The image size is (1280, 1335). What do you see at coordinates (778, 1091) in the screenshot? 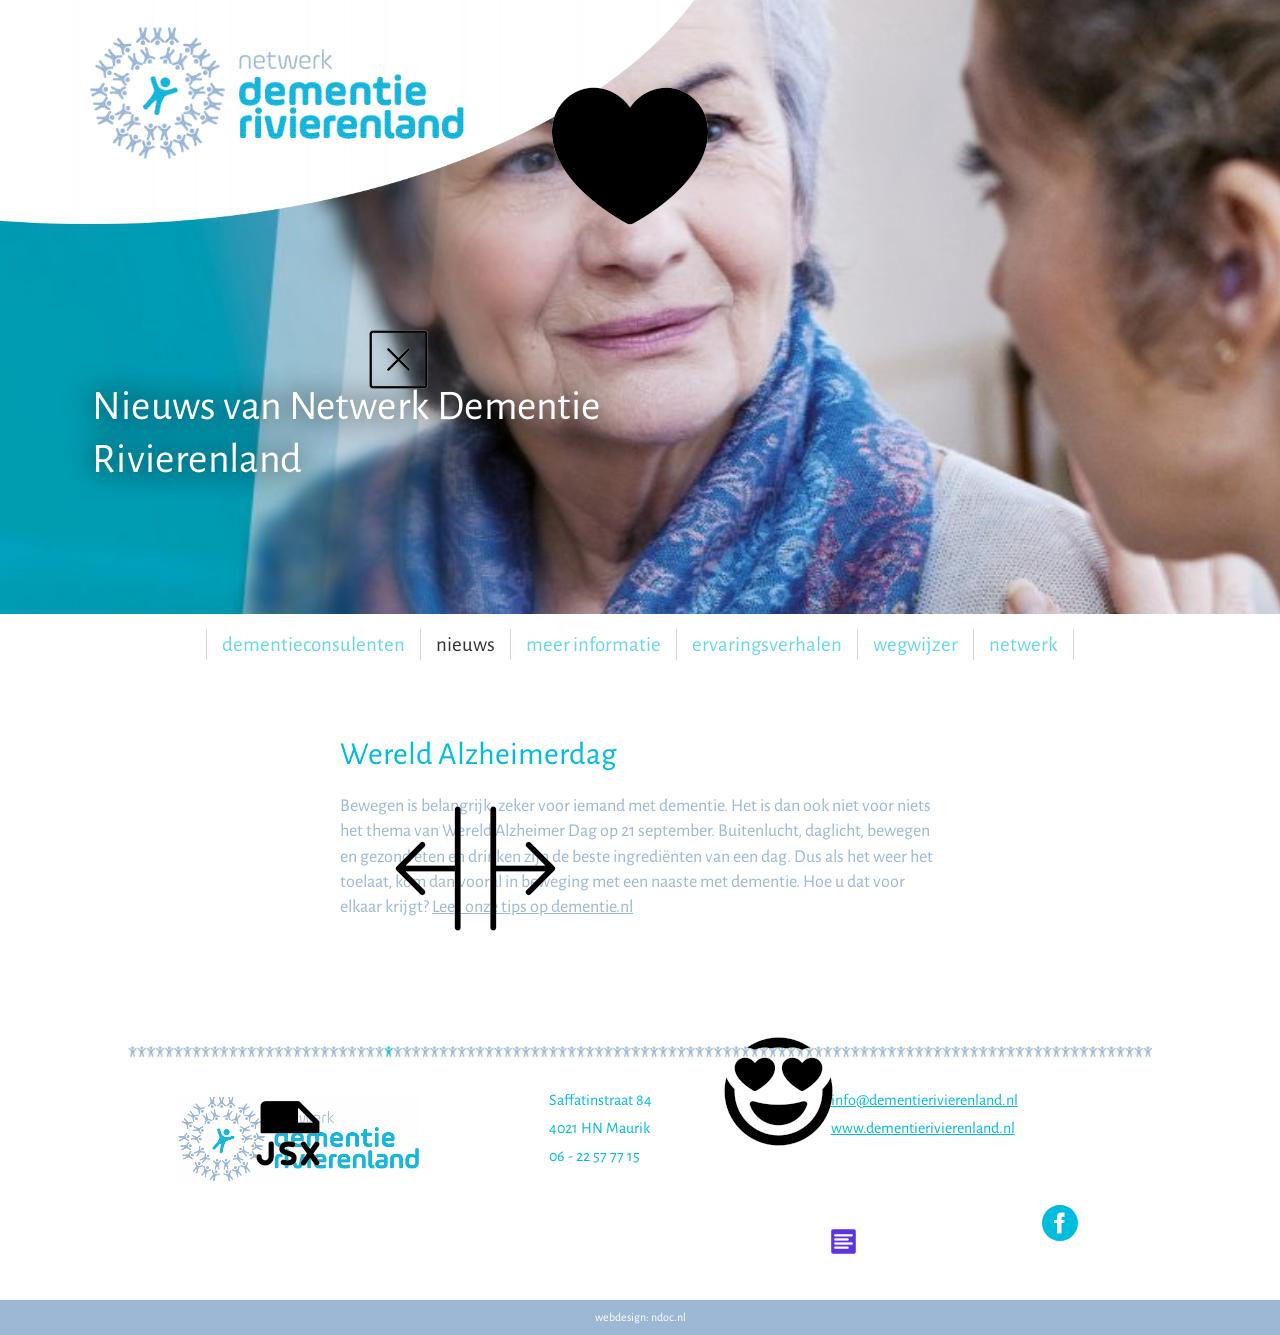
I see `react with love or adoration` at bounding box center [778, 1091].